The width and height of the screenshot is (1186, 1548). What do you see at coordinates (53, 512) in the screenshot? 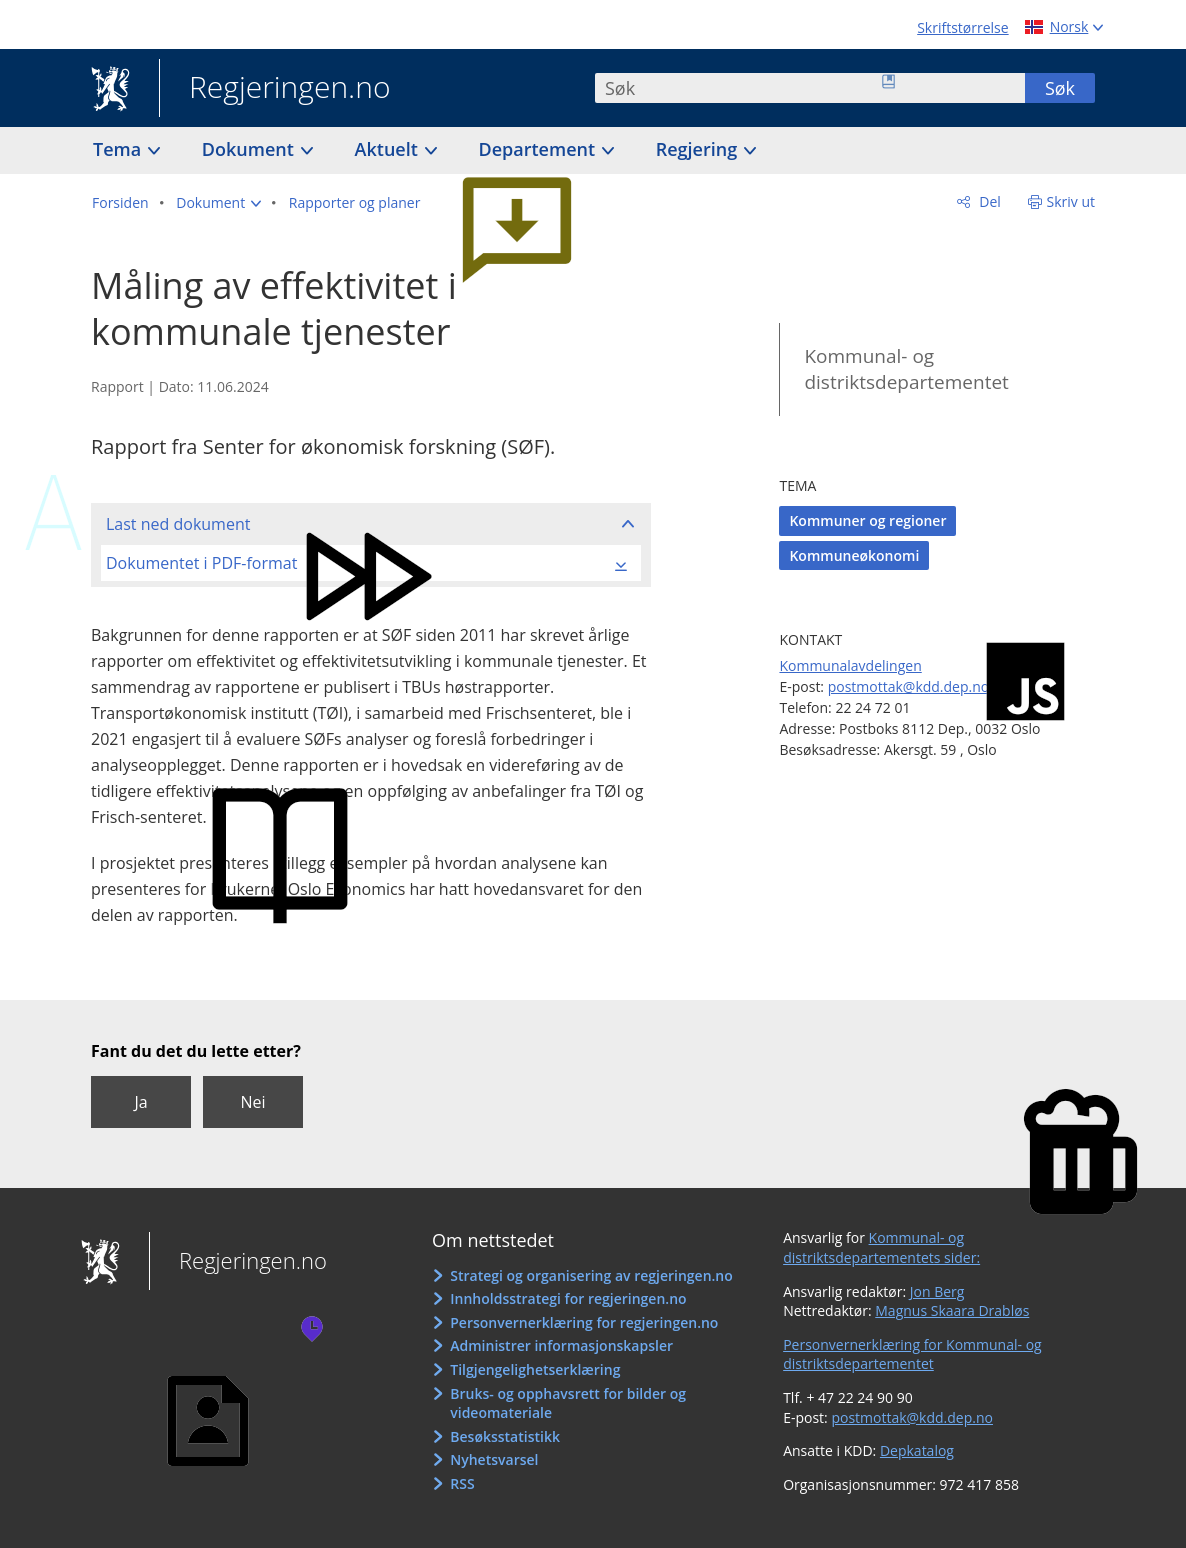
I see `A-Frame VR framework logo` at bounding box center [53, 512].